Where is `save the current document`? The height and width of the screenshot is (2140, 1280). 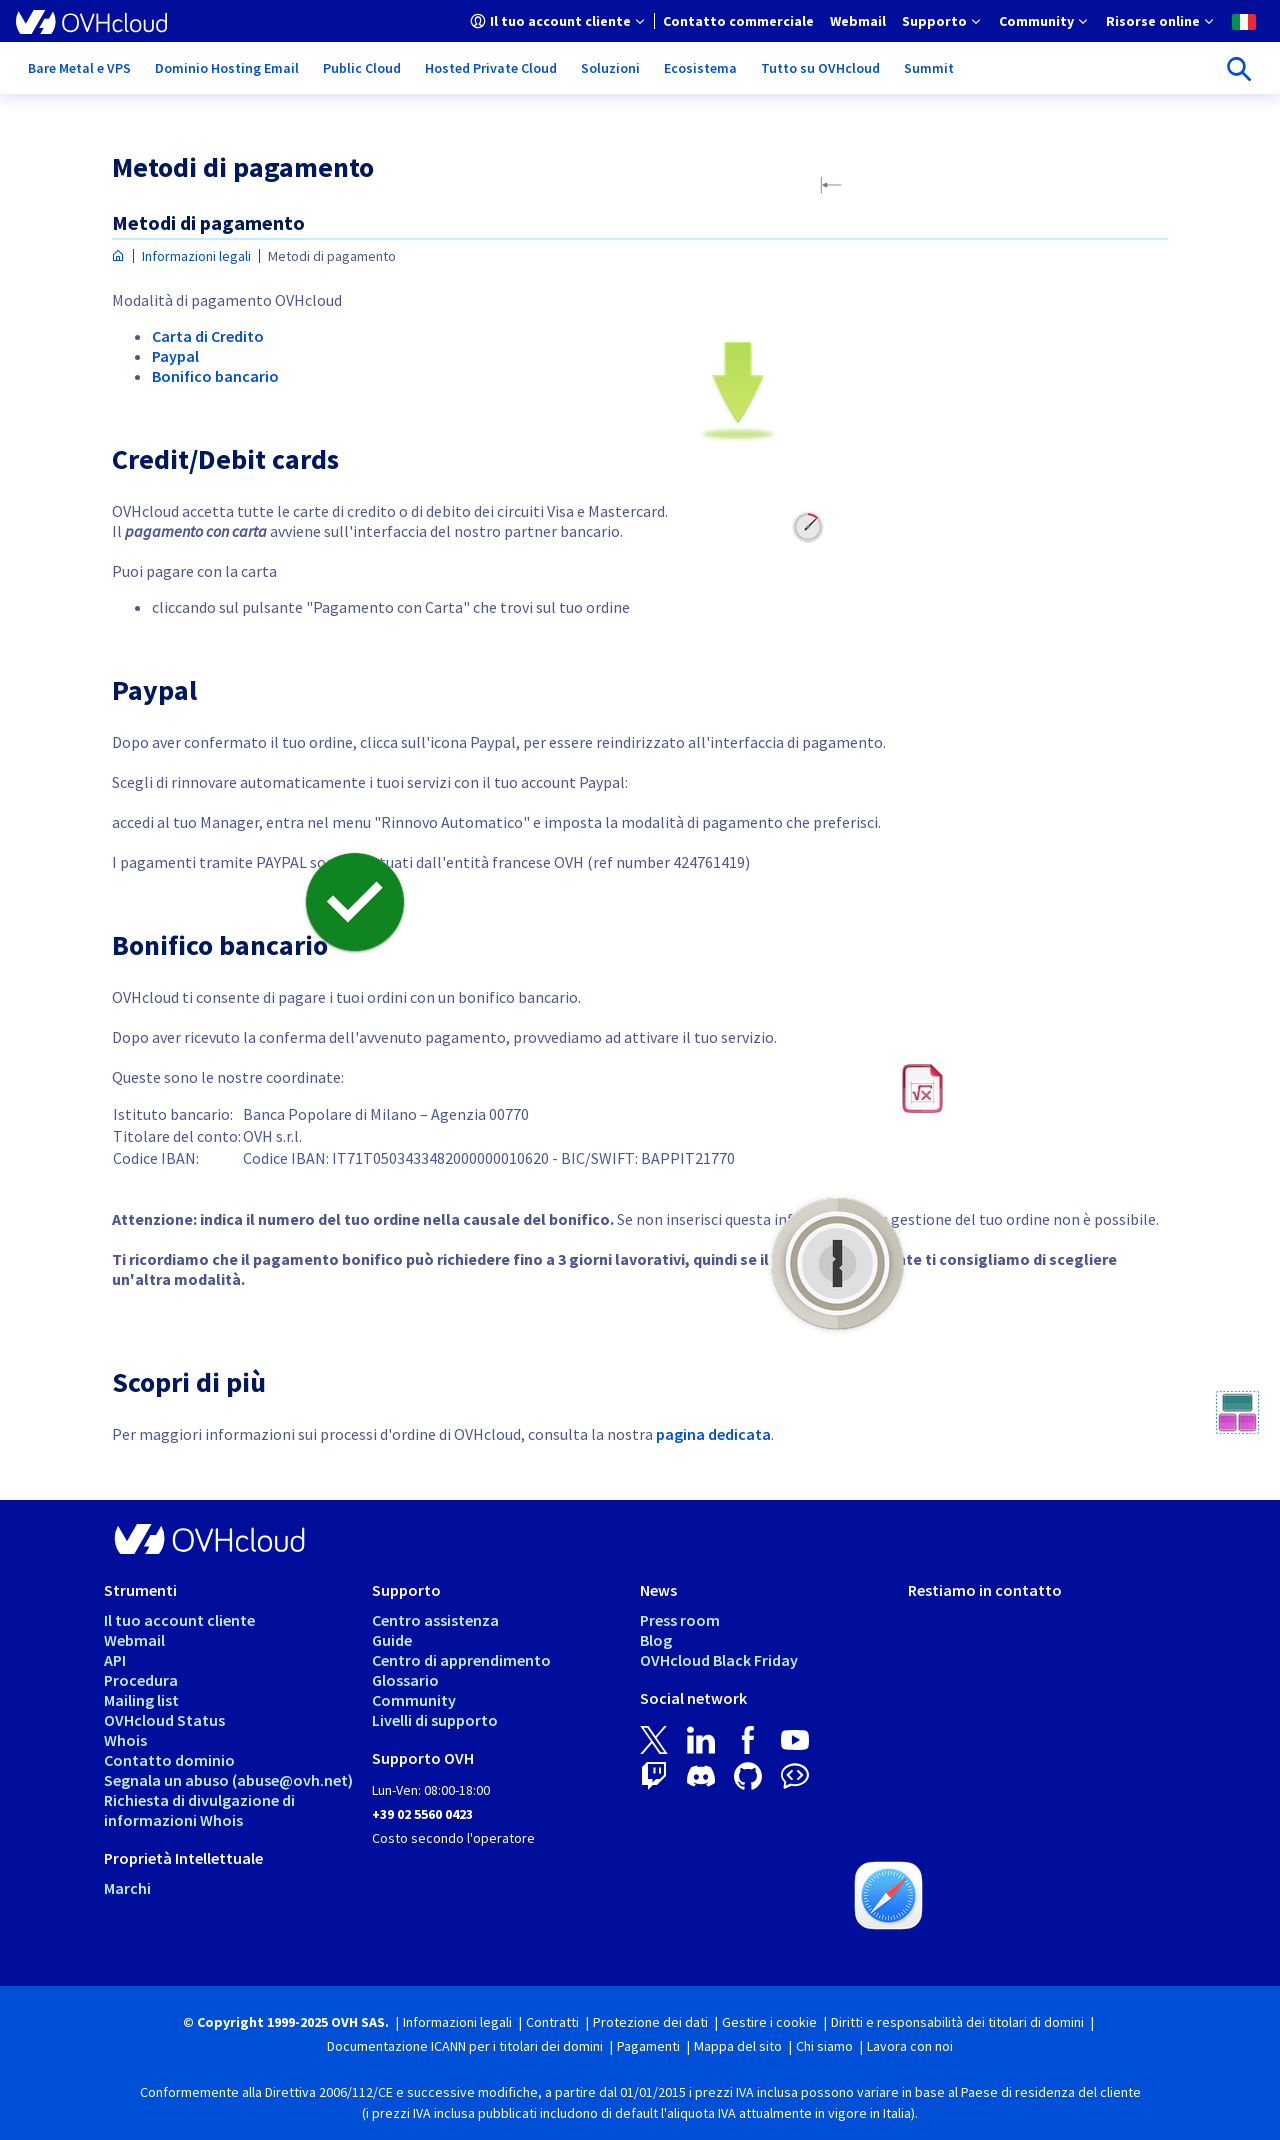
save the current document is located at coordinates (738, 385).